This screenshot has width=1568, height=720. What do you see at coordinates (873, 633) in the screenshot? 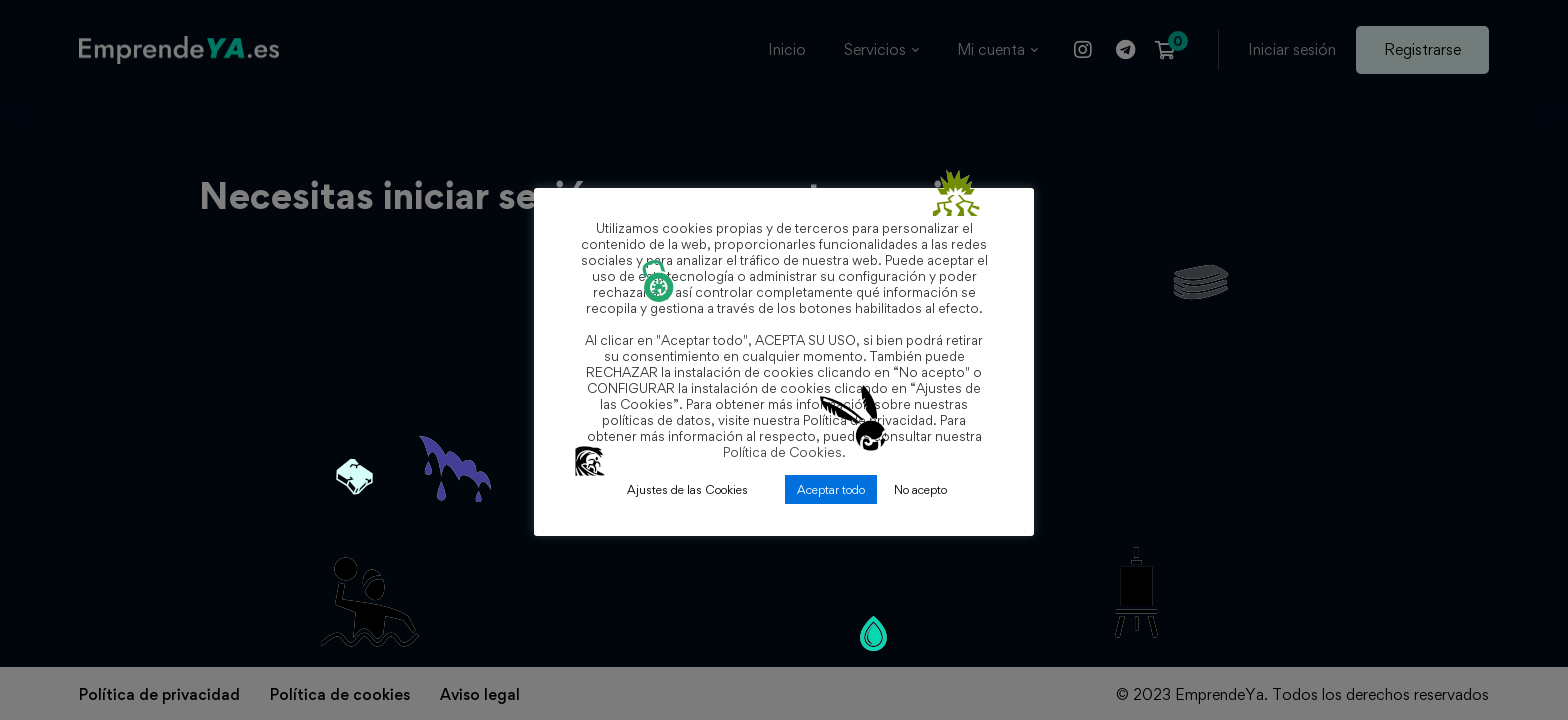
I see `indicates a topaz gem or jewel resource in-game` at bounding box center [873, 633].